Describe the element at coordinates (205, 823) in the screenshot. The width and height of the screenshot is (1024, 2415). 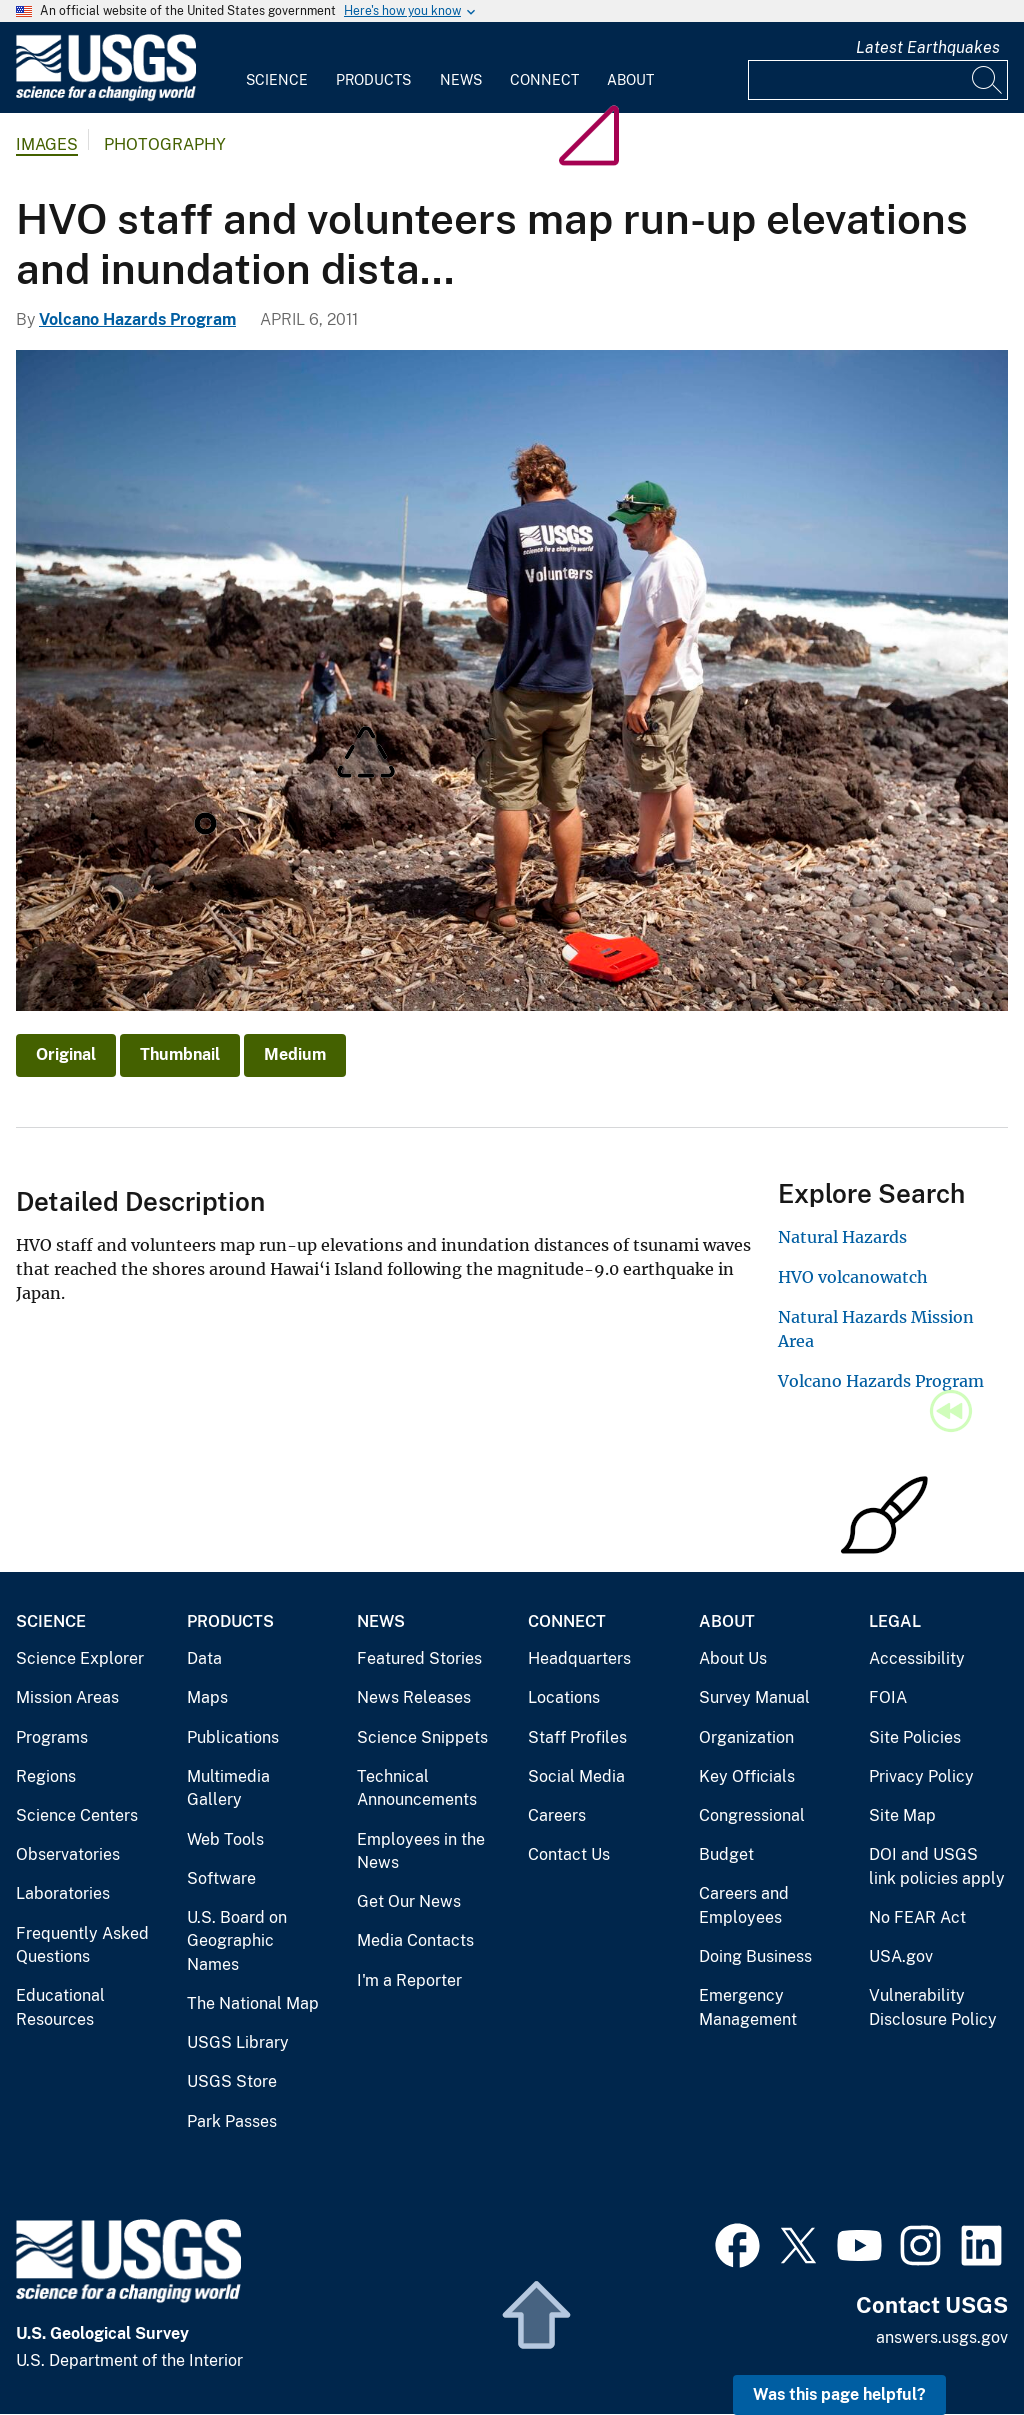
I see `unselected radio button option` at that location.